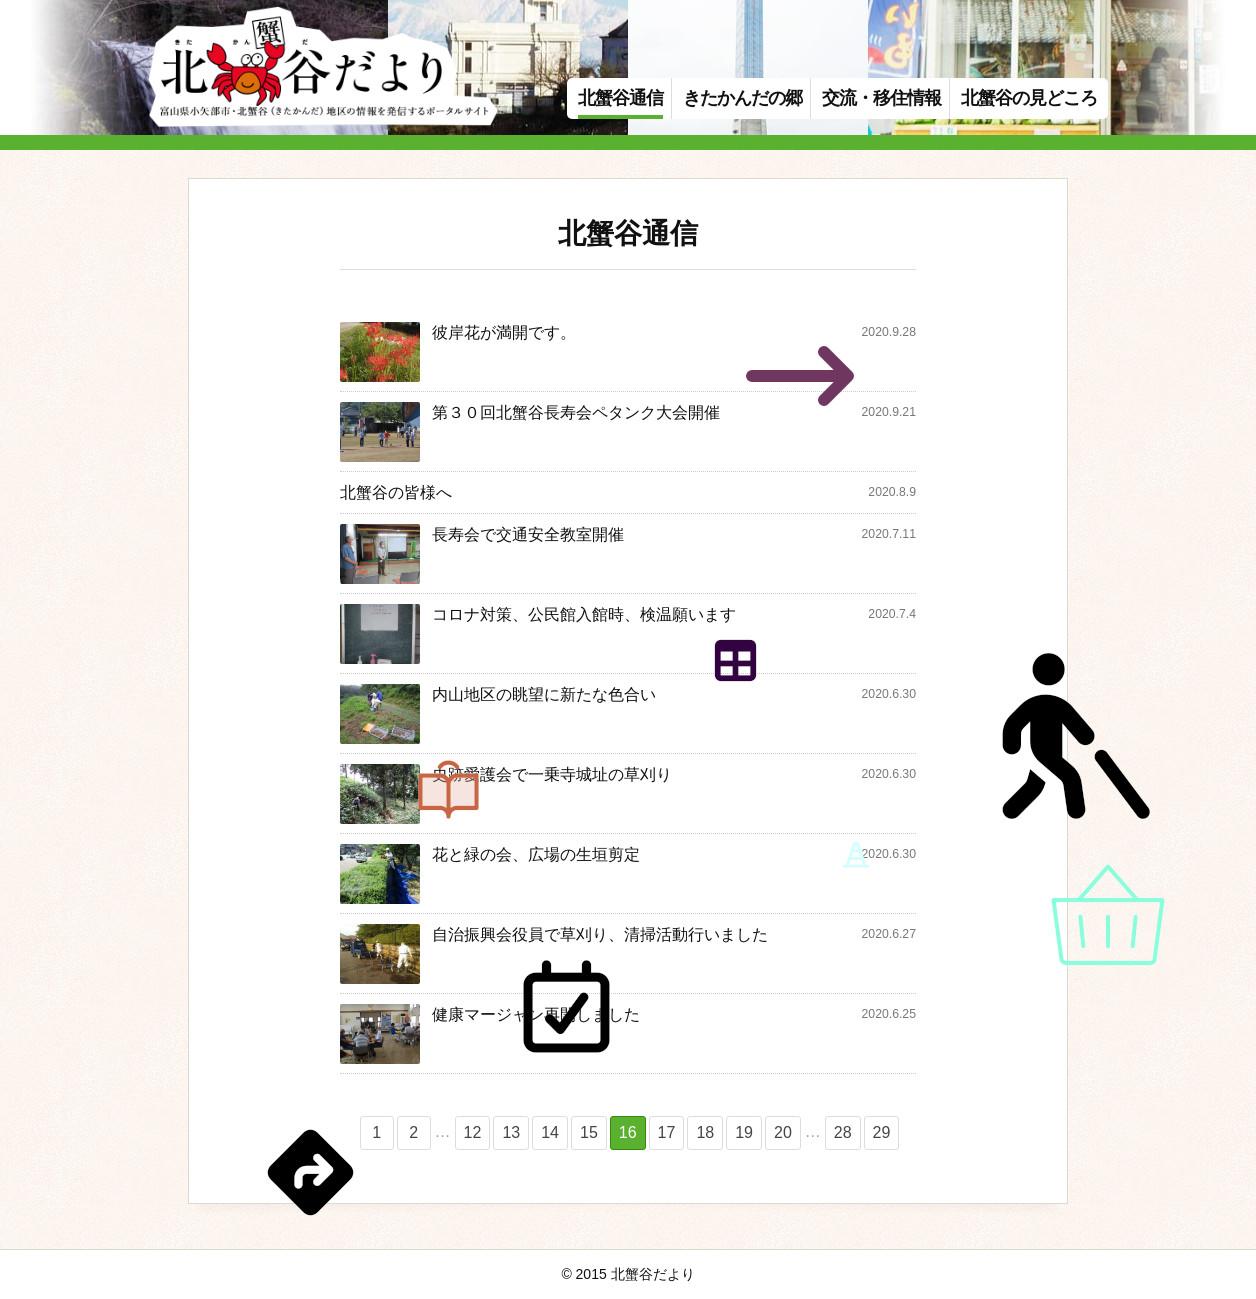 The width and height of the screenshot is (1256, 1299). I want to click on indicates an area under construction or maintenance, so click(856, 854).